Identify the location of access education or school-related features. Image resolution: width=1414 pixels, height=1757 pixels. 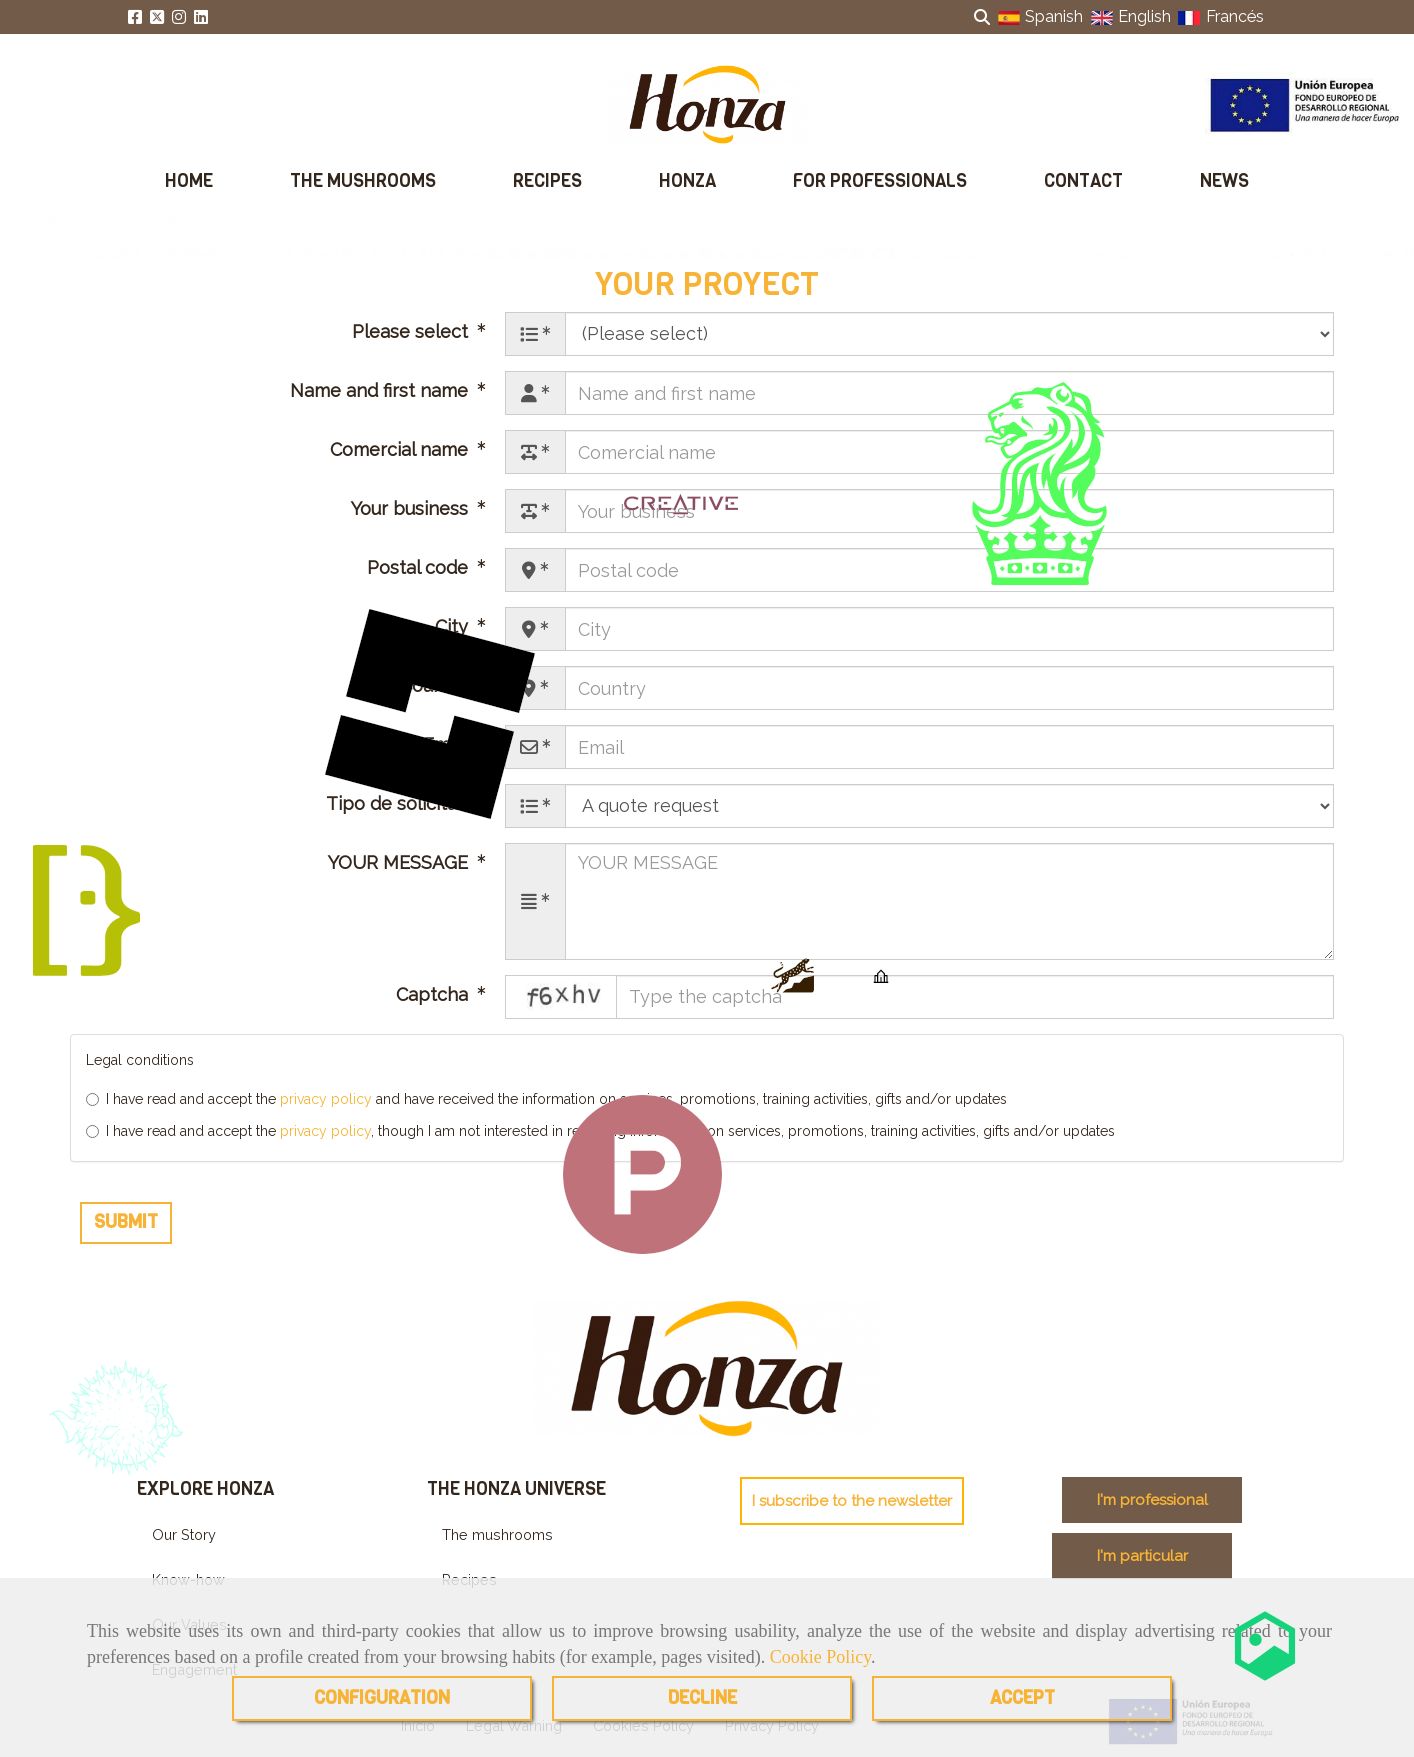
(881, 977).